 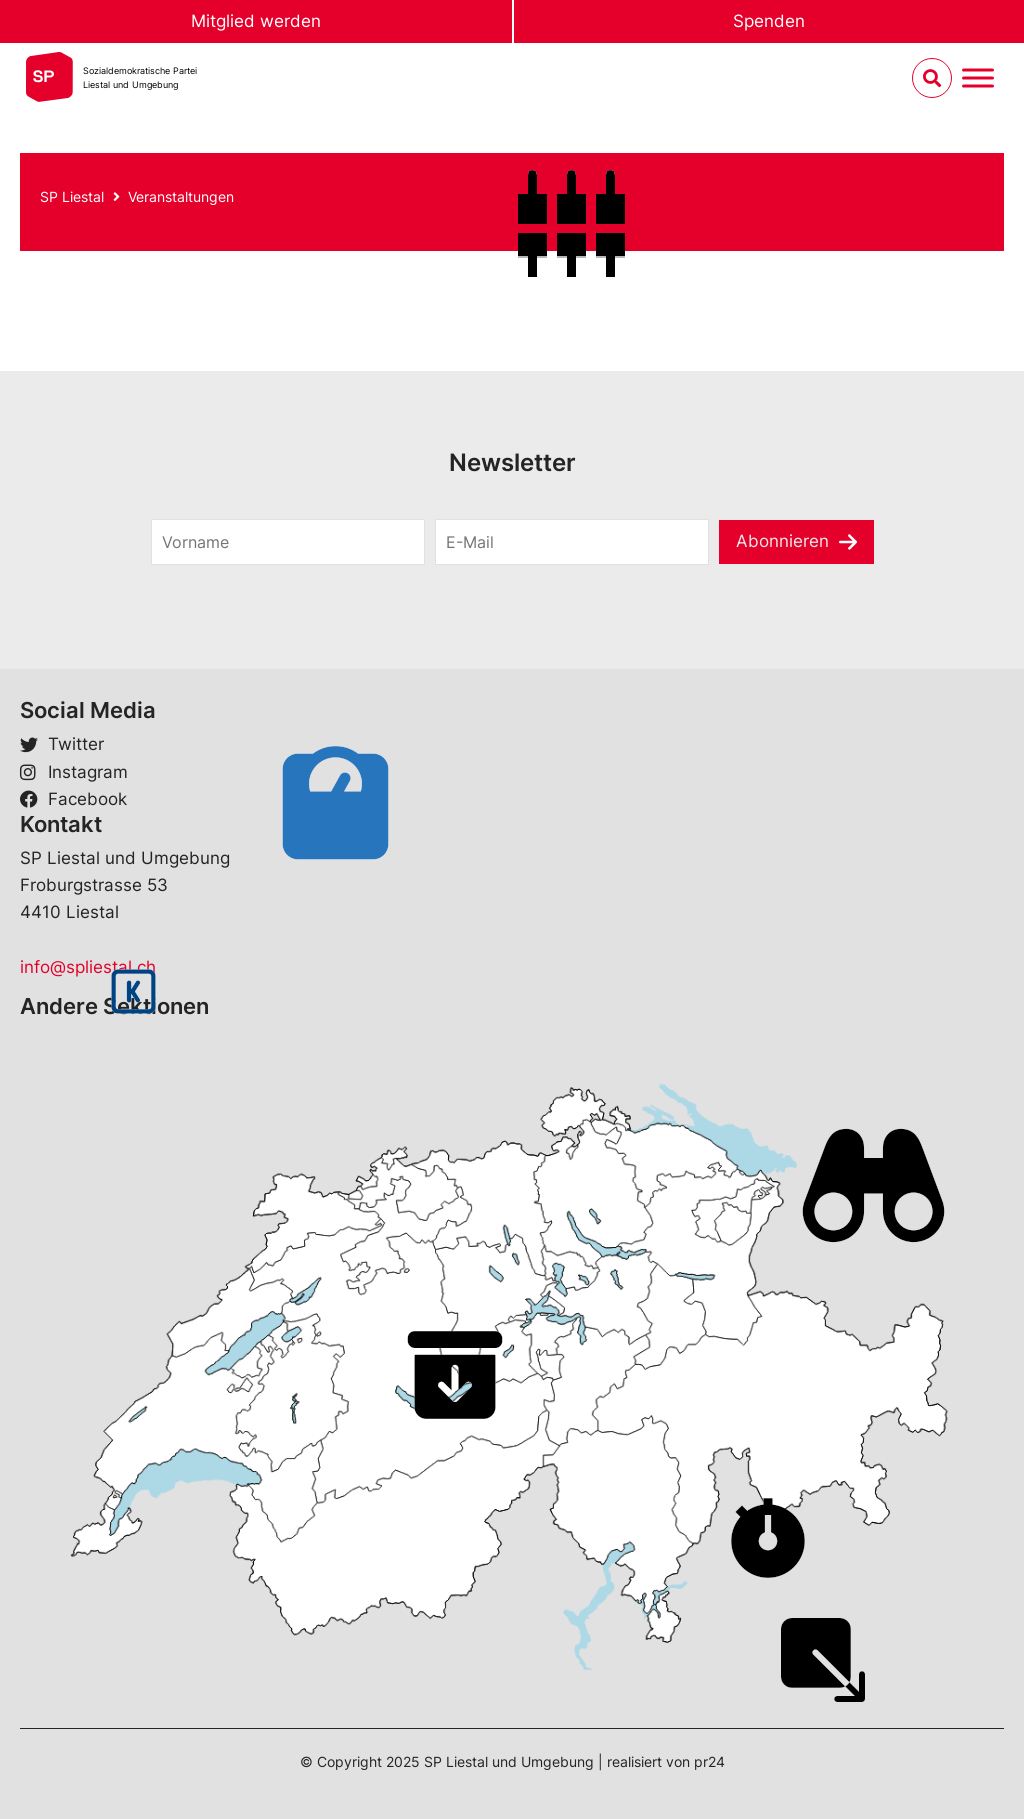 I want to click on resize or scale down an element, so click(x=823, y=1660).